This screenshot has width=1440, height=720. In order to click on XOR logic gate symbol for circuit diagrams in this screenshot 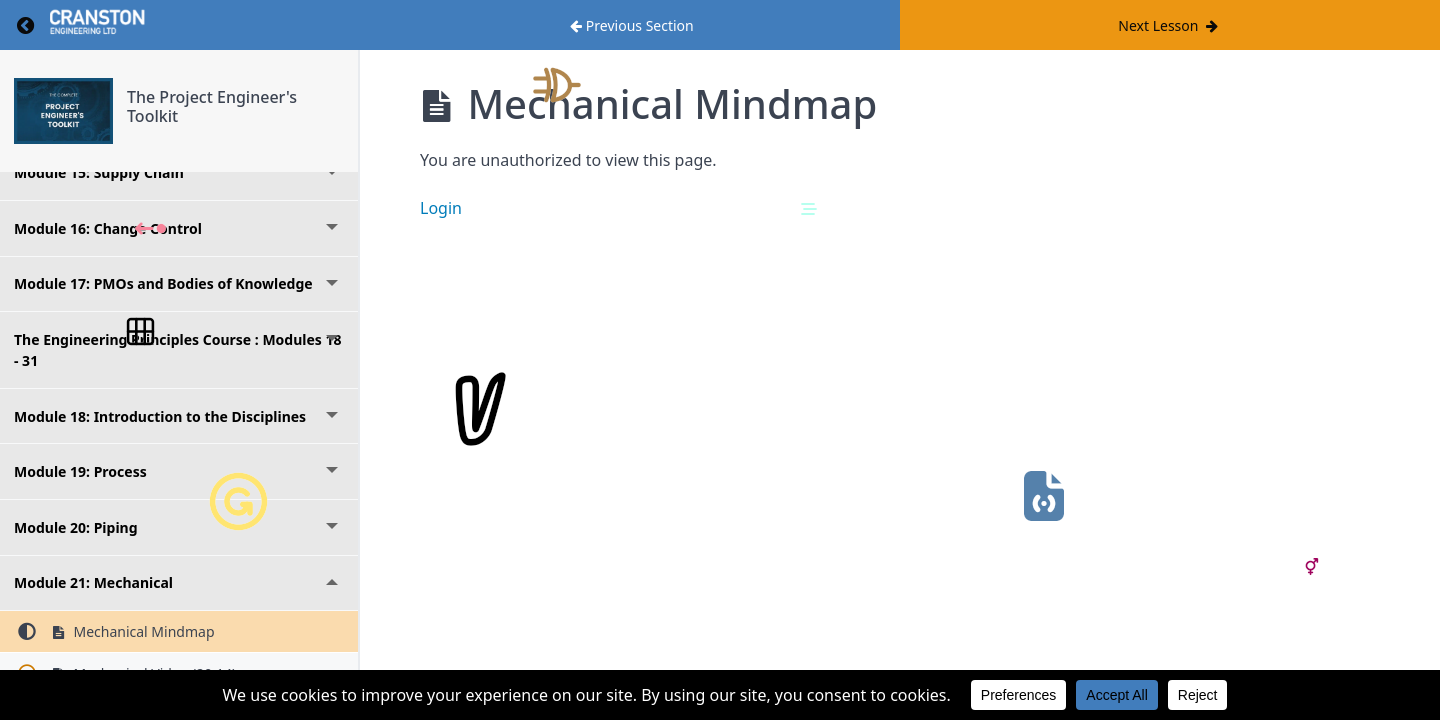, I will do `click(557, 85)`.